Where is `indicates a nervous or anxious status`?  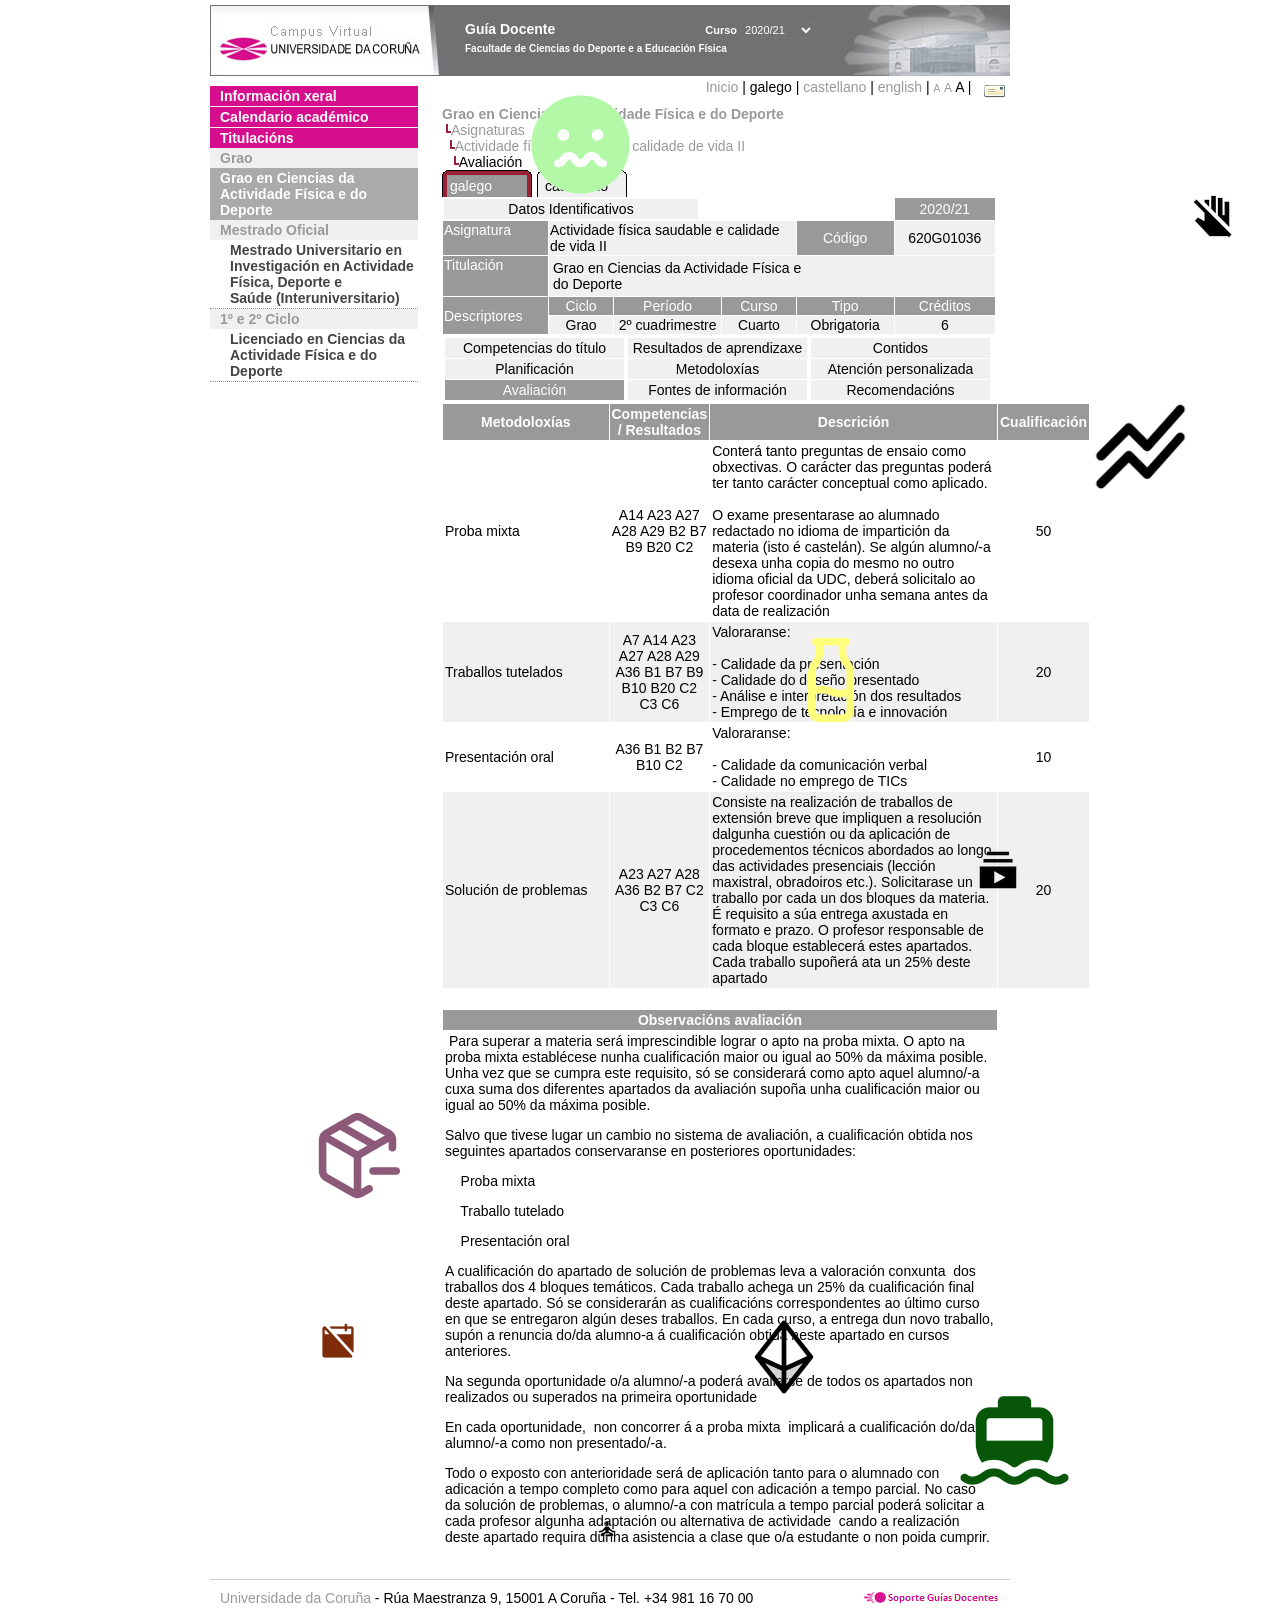
indicates a nervous or anxious status is located at coordinates (580, 144).